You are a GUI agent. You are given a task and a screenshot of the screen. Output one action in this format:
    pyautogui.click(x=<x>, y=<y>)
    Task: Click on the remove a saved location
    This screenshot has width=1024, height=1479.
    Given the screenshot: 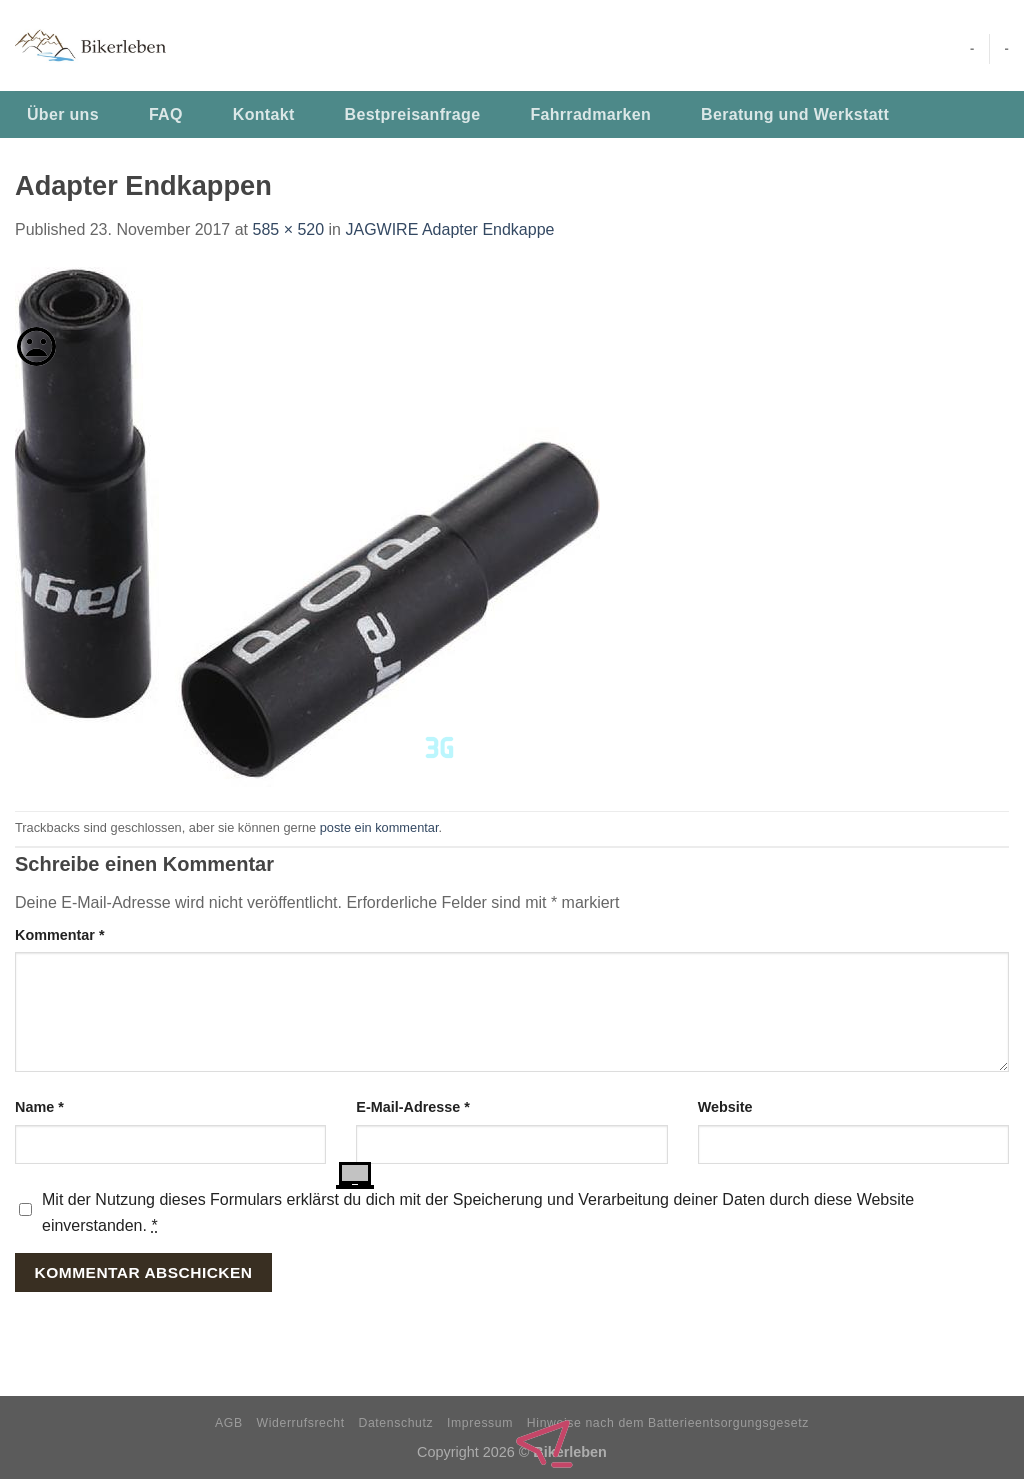 What is the action you would take?
    pyautogui.click(x=543, y=1446)
    